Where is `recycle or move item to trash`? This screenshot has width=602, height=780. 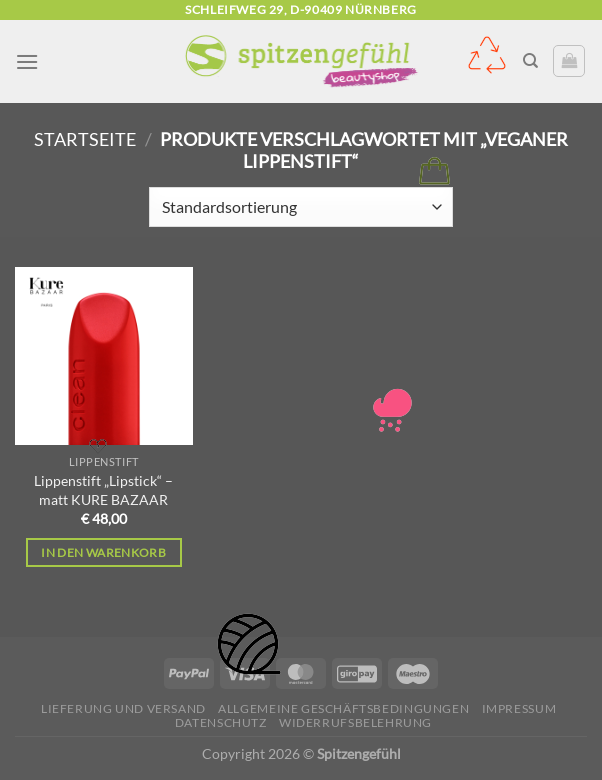 recycle or move item to trash is located at coordinates (487, 55).